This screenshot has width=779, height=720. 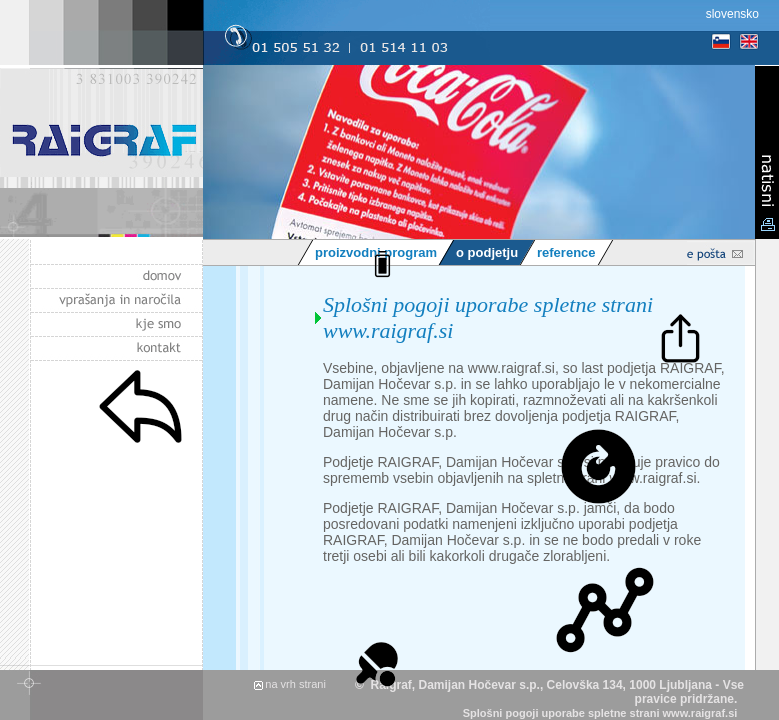 What do you see at coordinates (598, 466) in the screenshot?
I see `refresh or reload content` at bounding box center [598, 466].